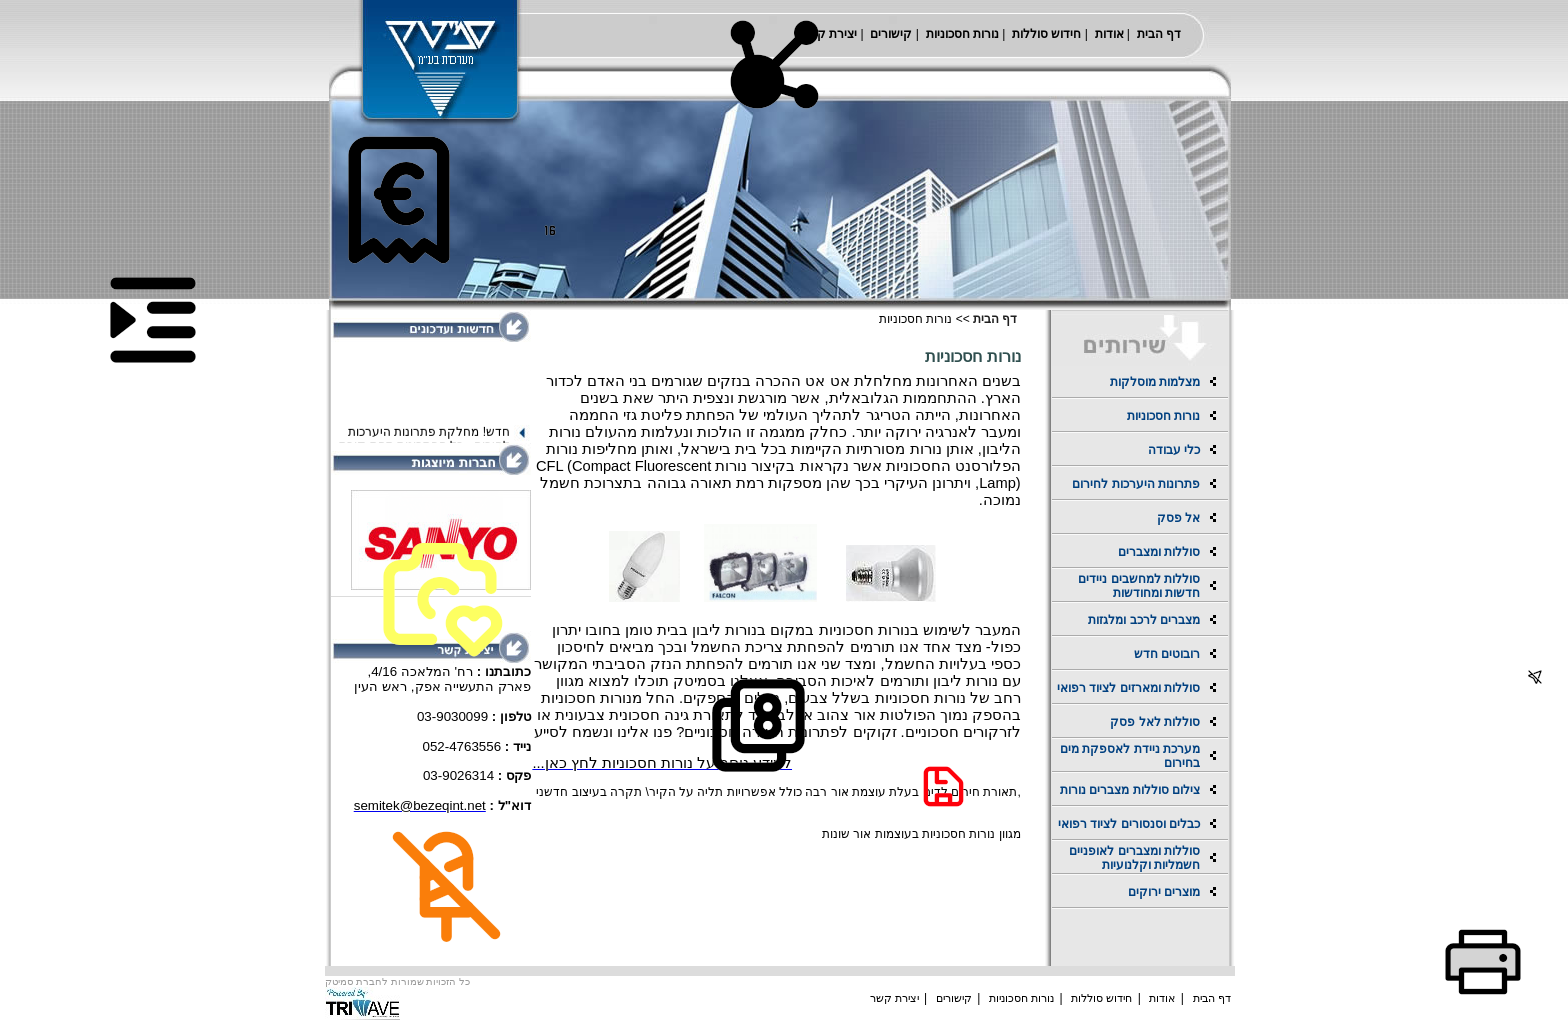 The image size is (1568, 1022). Describe the element at coordinates (1483, 962) in the screenshot. I see `print the current document` at that location.